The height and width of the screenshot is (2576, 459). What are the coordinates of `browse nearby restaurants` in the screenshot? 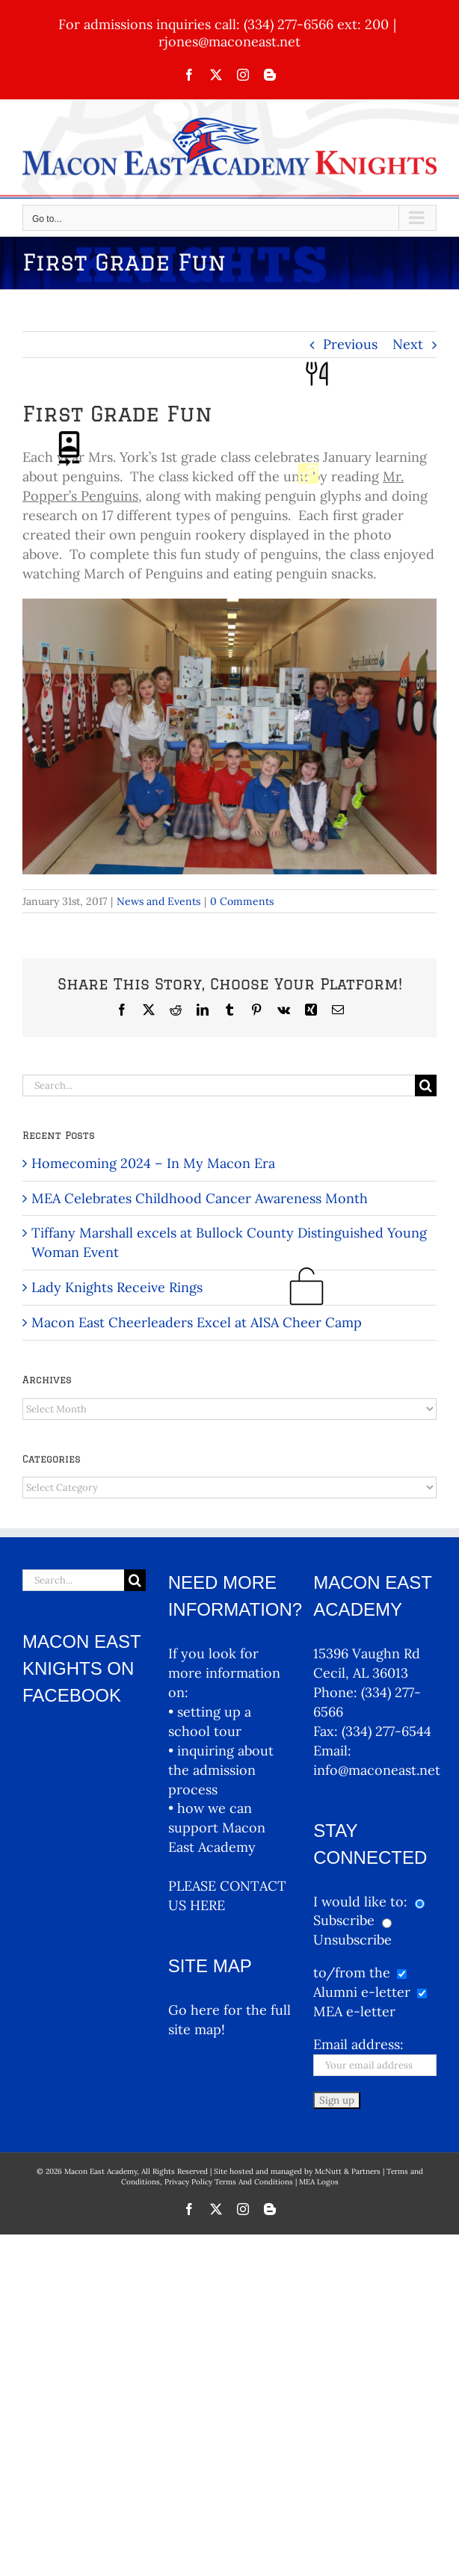 It's located at (317, 373).